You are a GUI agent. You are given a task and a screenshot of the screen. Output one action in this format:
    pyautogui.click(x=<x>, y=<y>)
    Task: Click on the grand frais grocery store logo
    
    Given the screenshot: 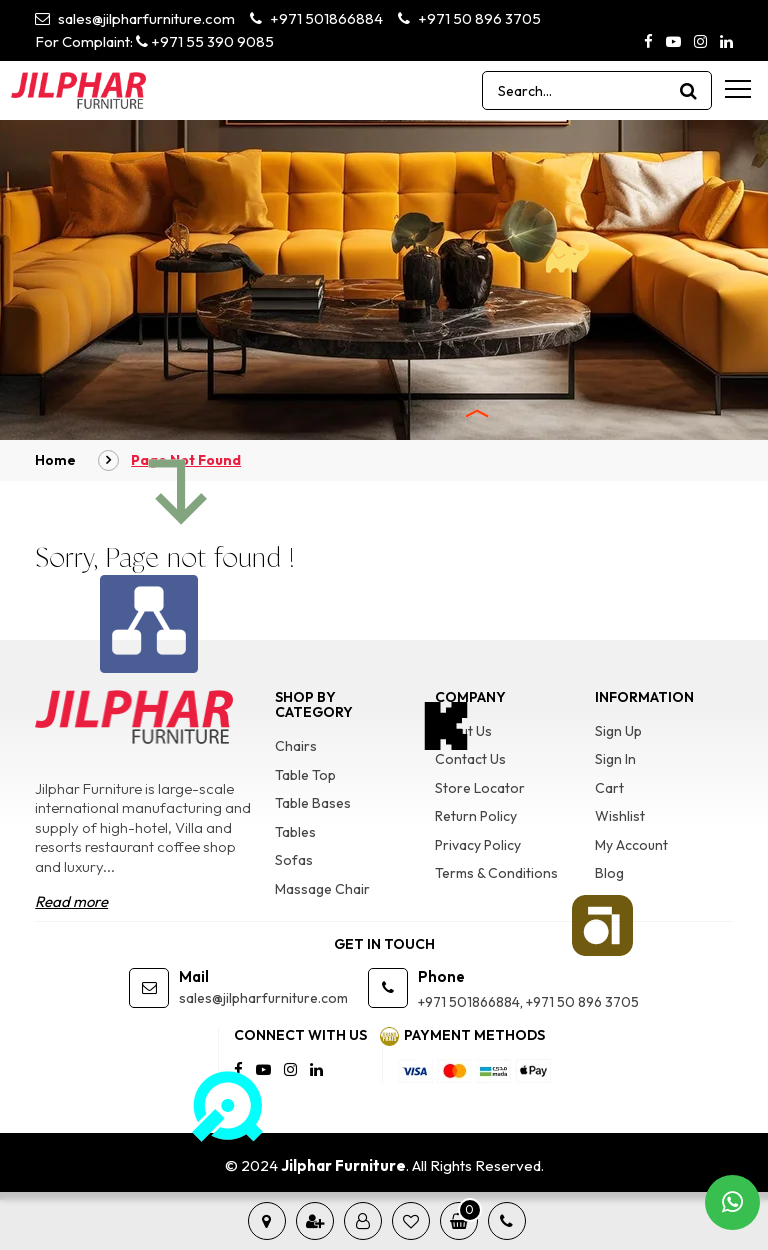 What is the action you would take?
    pyautogui.click(x=389, y=1036)
    